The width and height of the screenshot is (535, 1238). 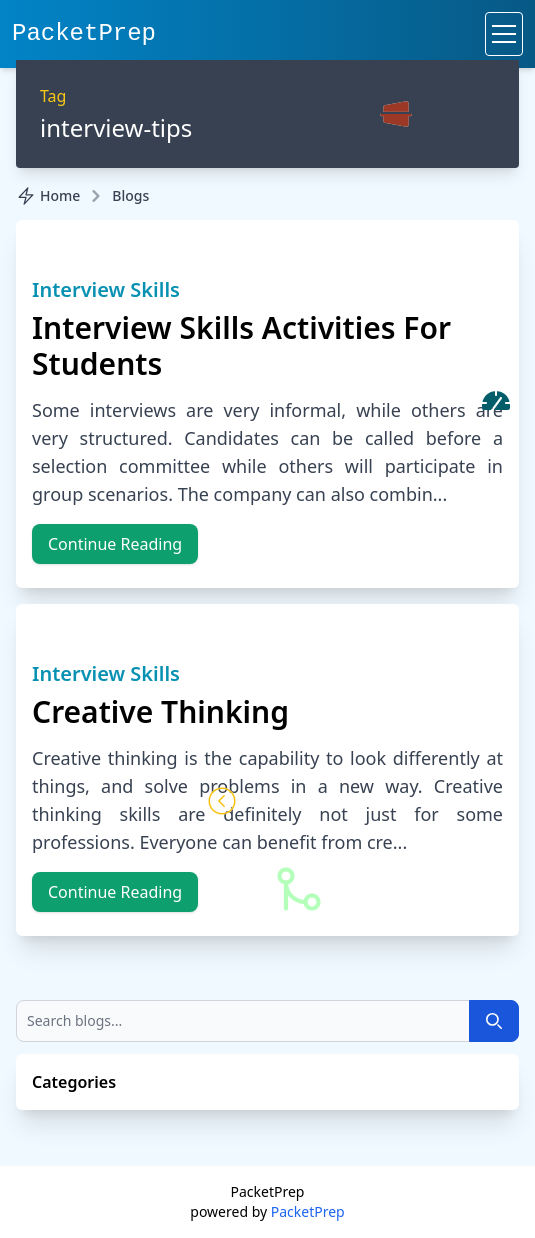 What do you see at coordinates (222, 801) in the screenshot?
I see `go back to the previous screen` at bounding box center [222, 801].